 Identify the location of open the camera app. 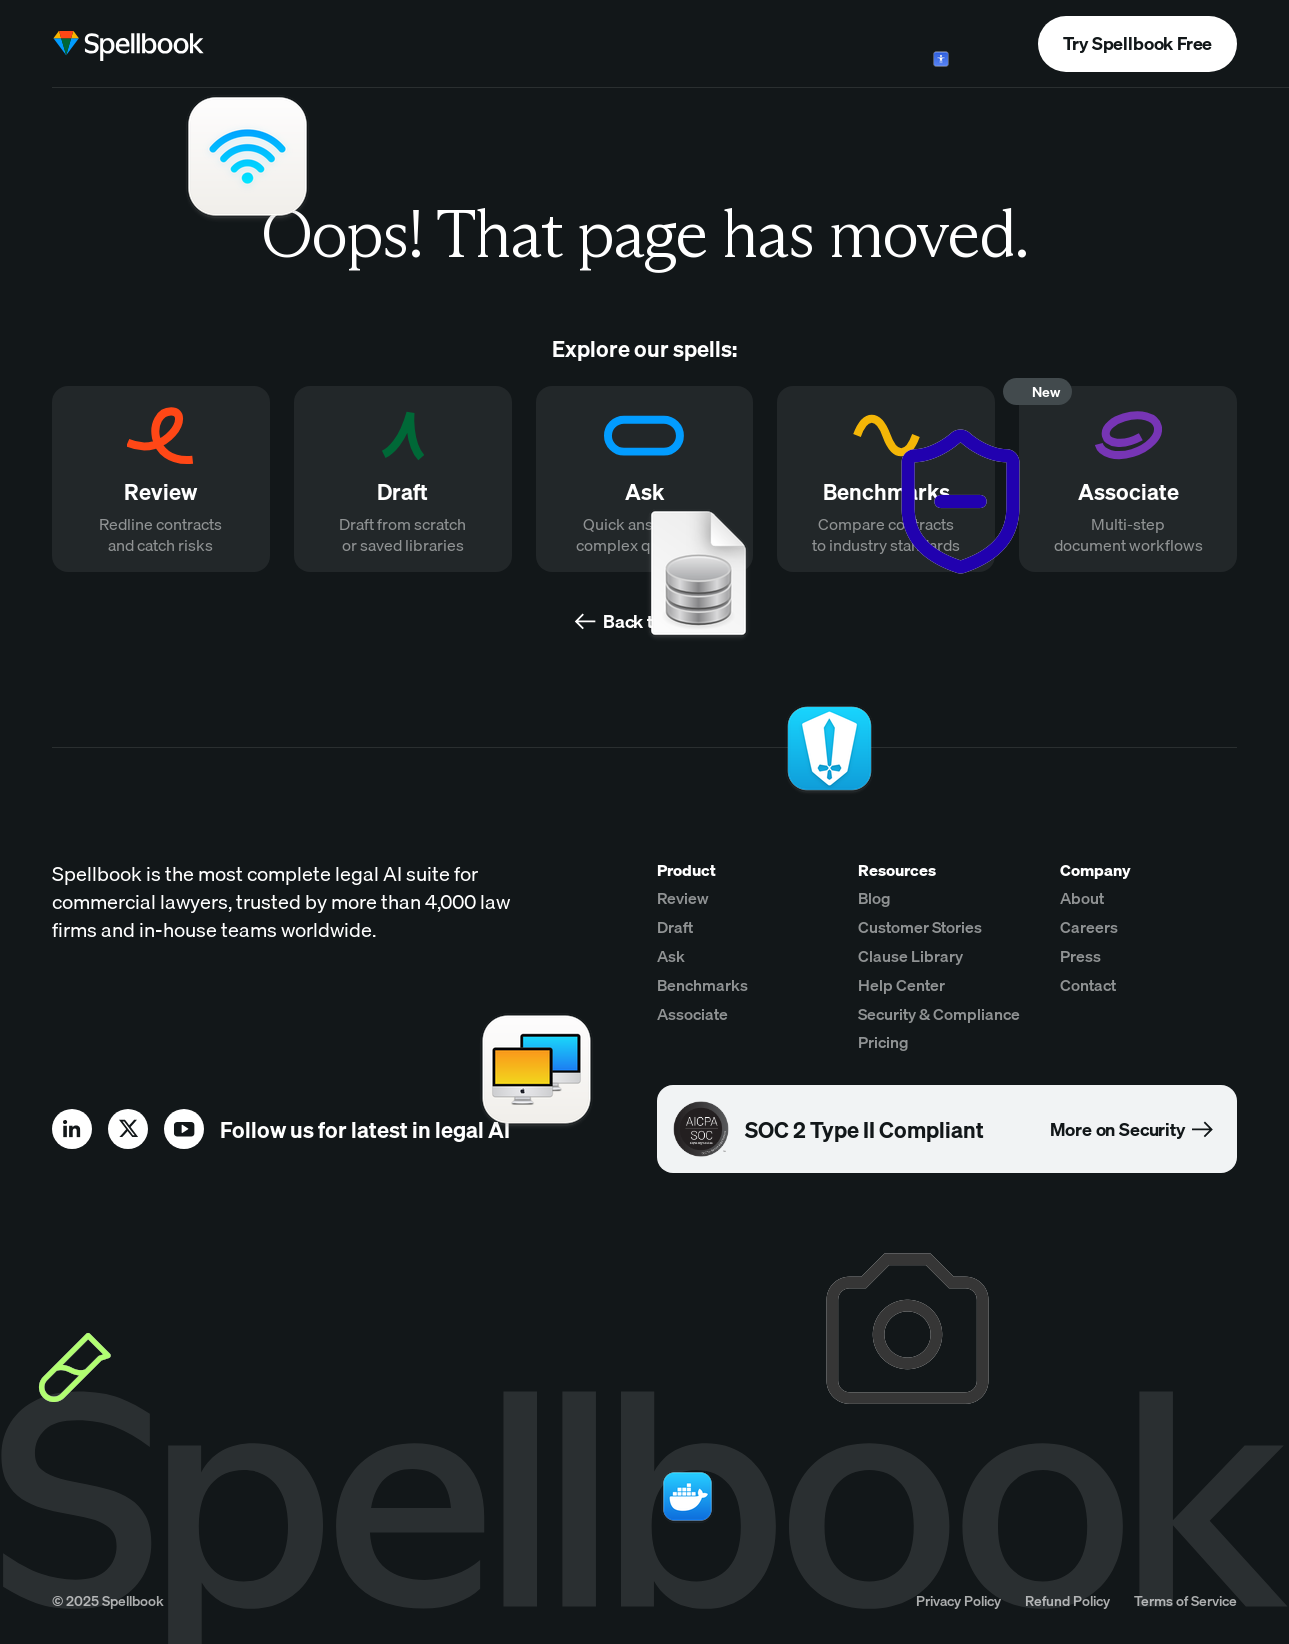
(907, 1334).